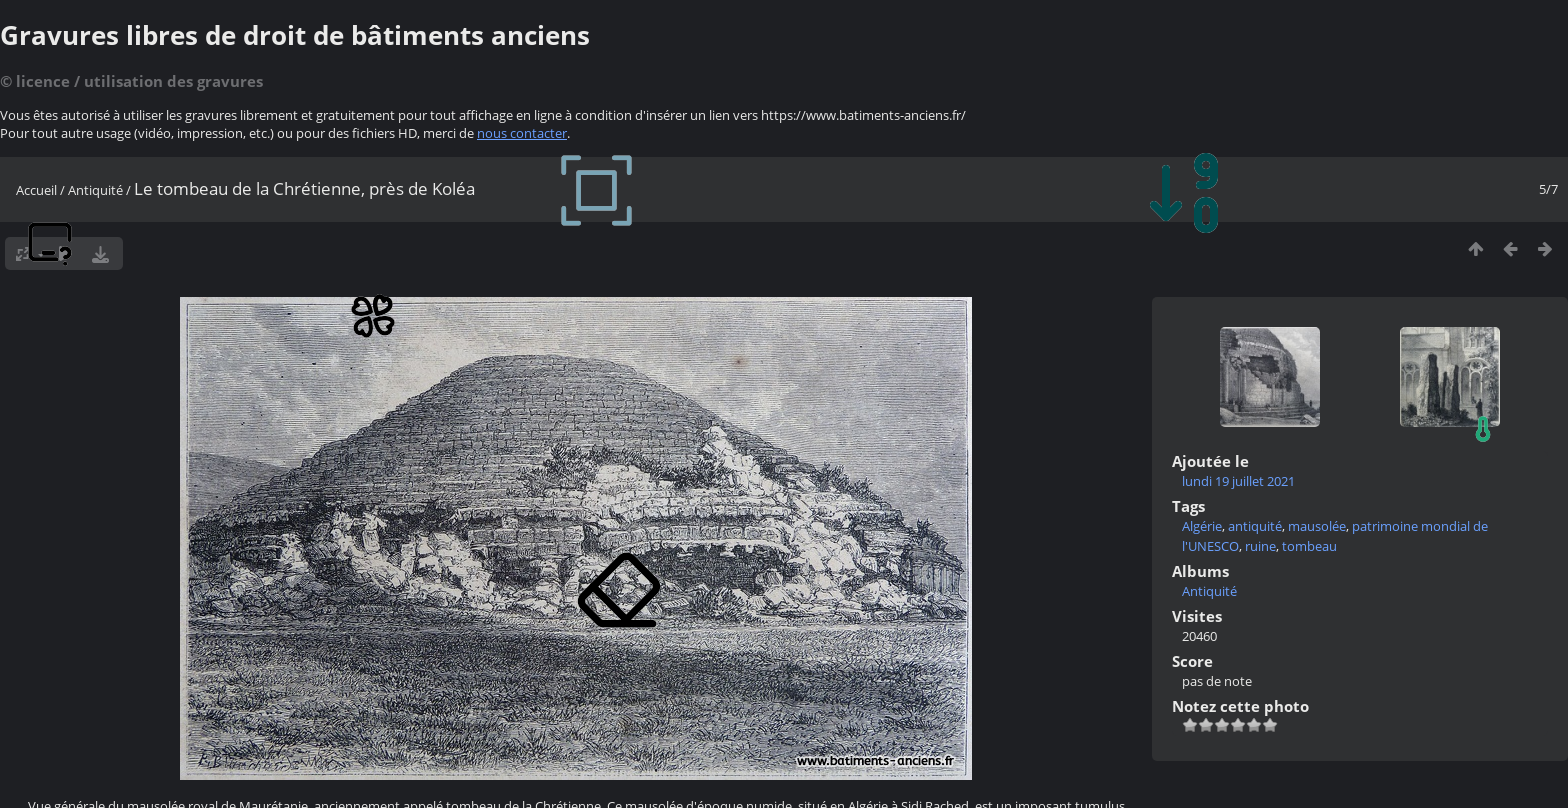 This screenshot has height=808, width=1568. Describe the element at coordinates (1186, 193) in the screenshot. I see `sort numbers in descending order` at that location.